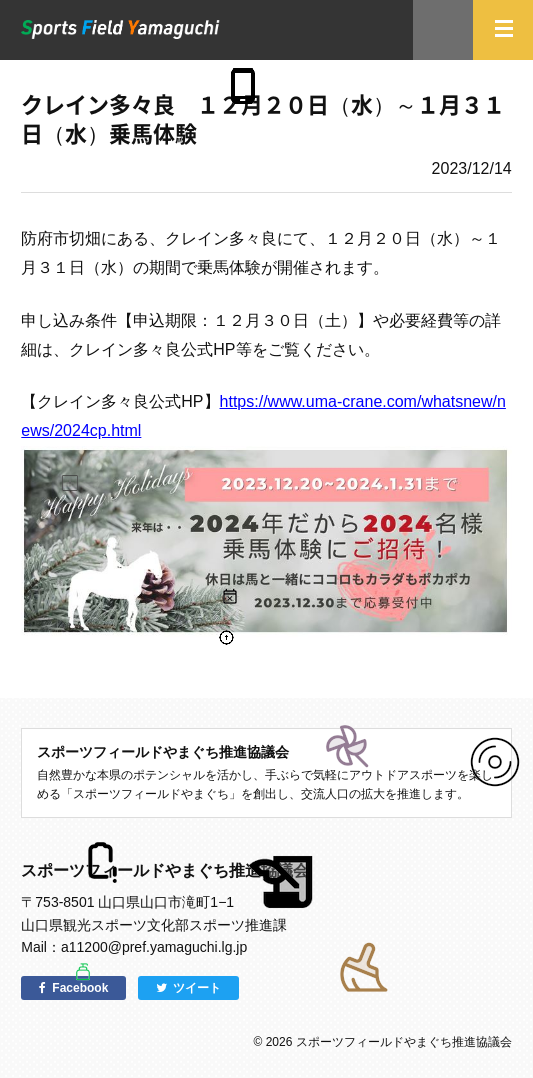 Image resolution: width=533 pixels, height=1078 pixels. Describe the element at coordinates (70, 483) in the screenshot. I see `add a new item or entry` at that location.